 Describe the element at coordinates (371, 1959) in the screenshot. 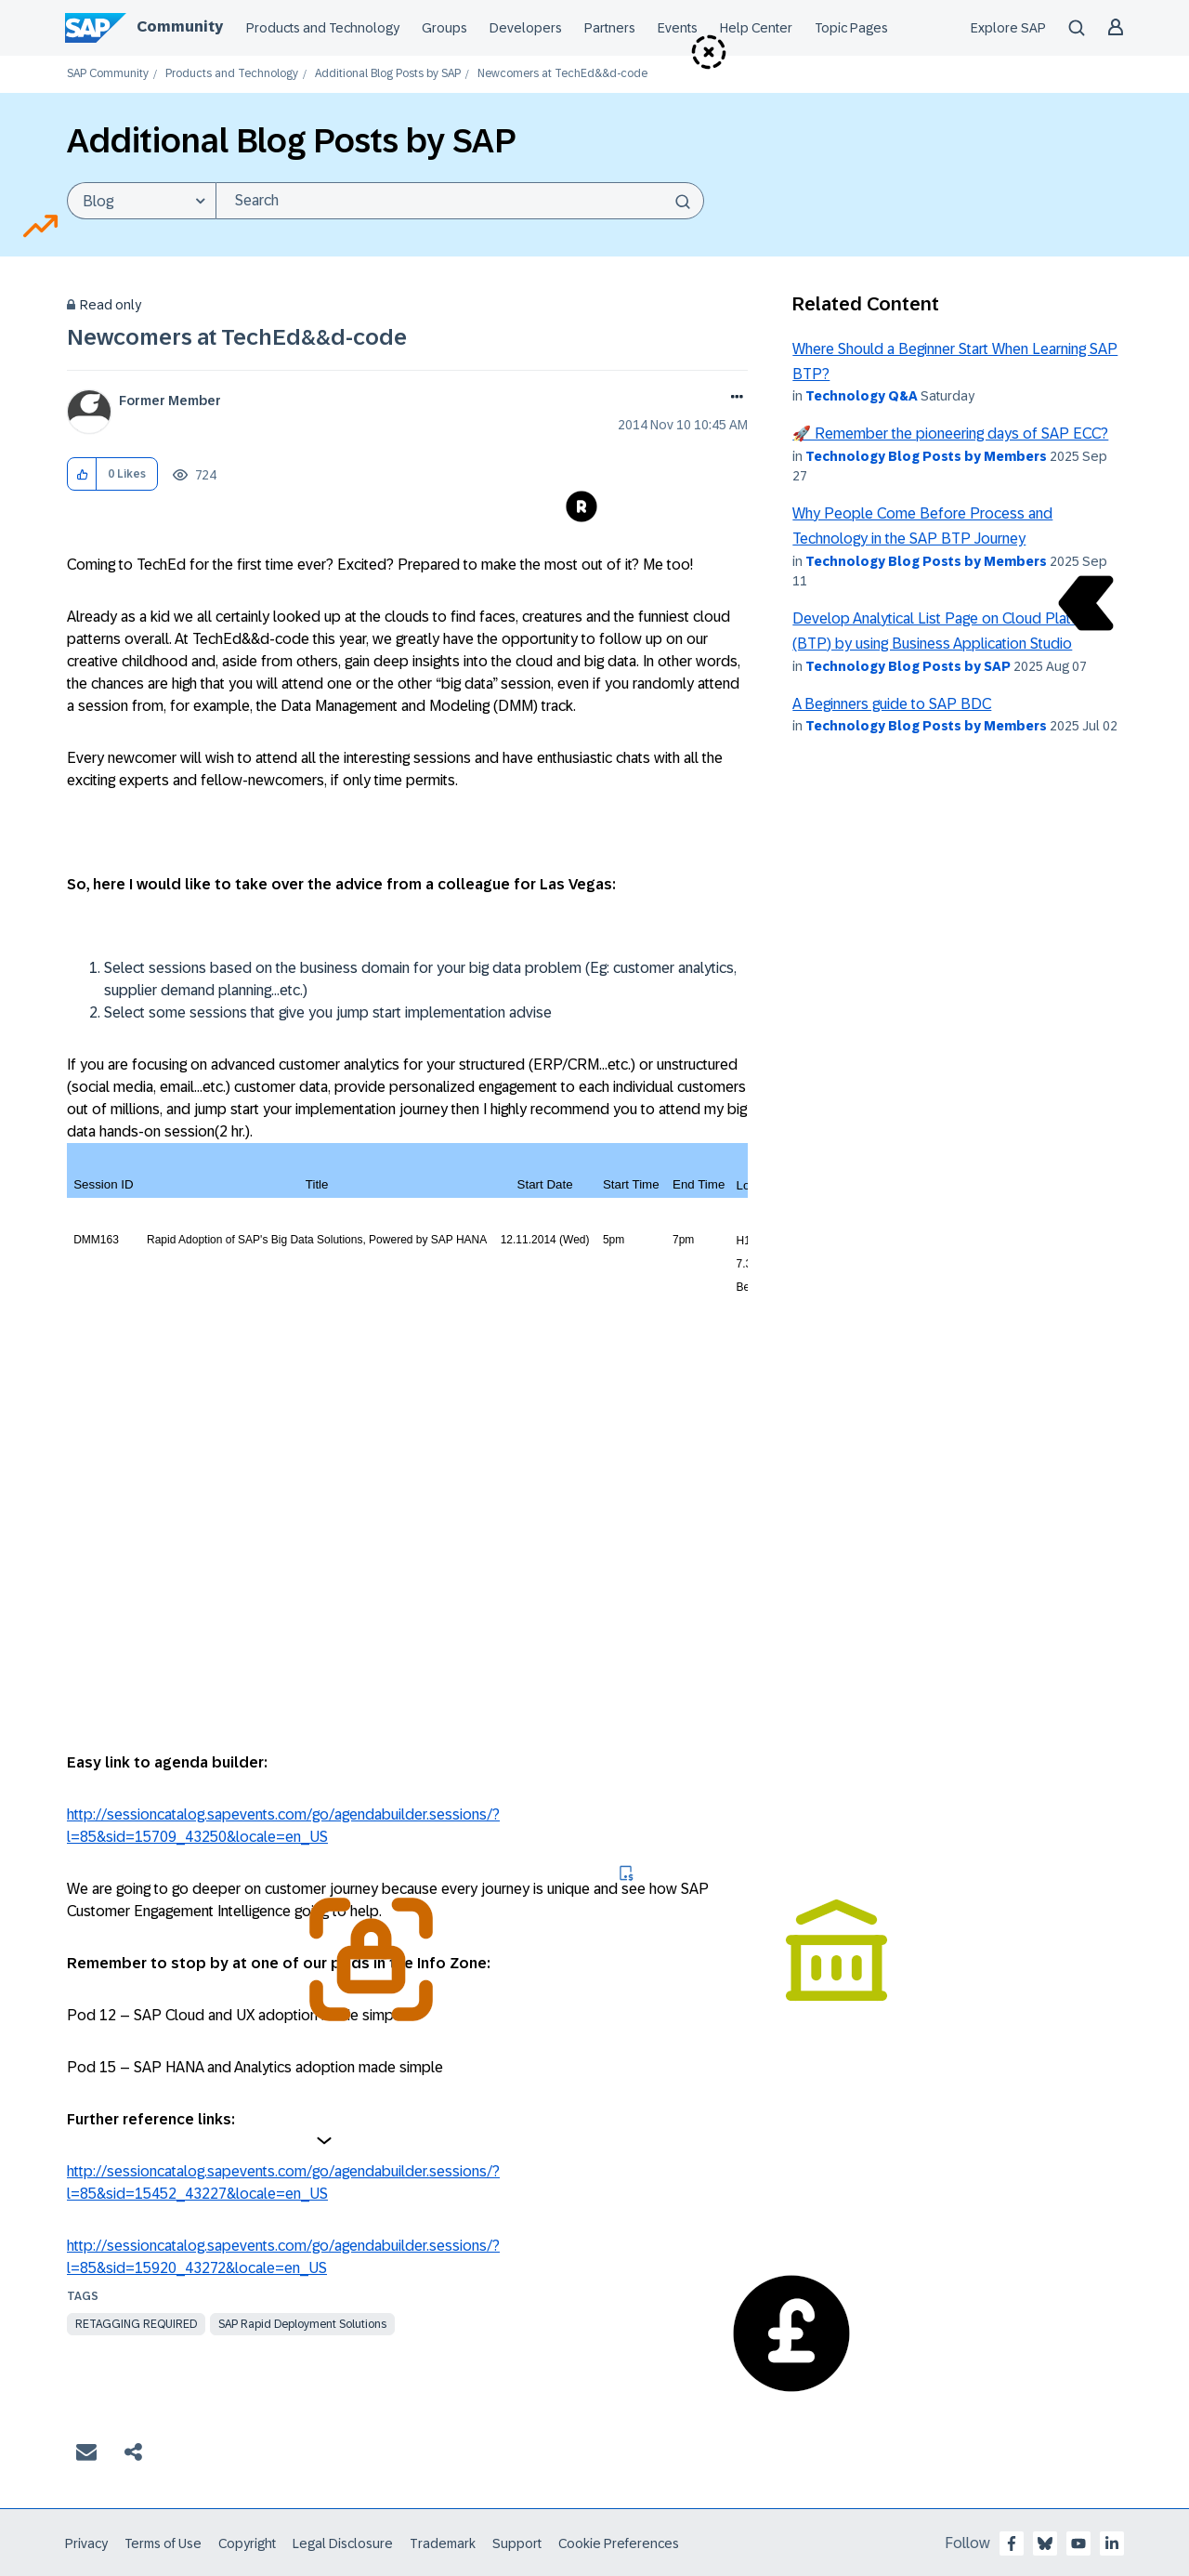

I see `access secure or locked content` at that location.